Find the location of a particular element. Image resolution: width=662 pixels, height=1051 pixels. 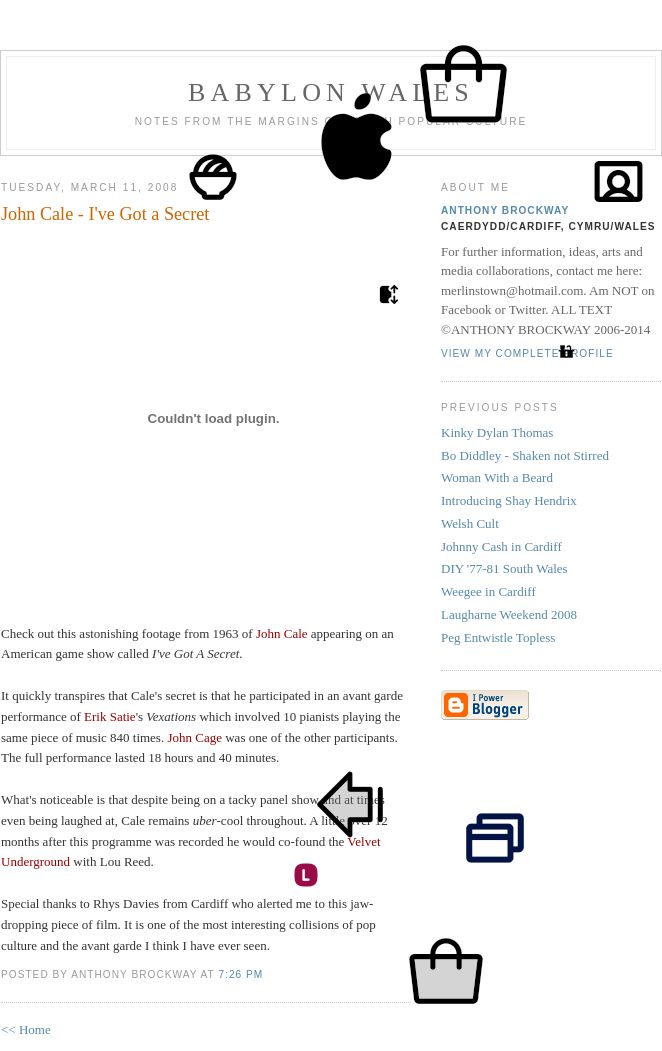

view food or meal options is located at coordinates (213, 178).